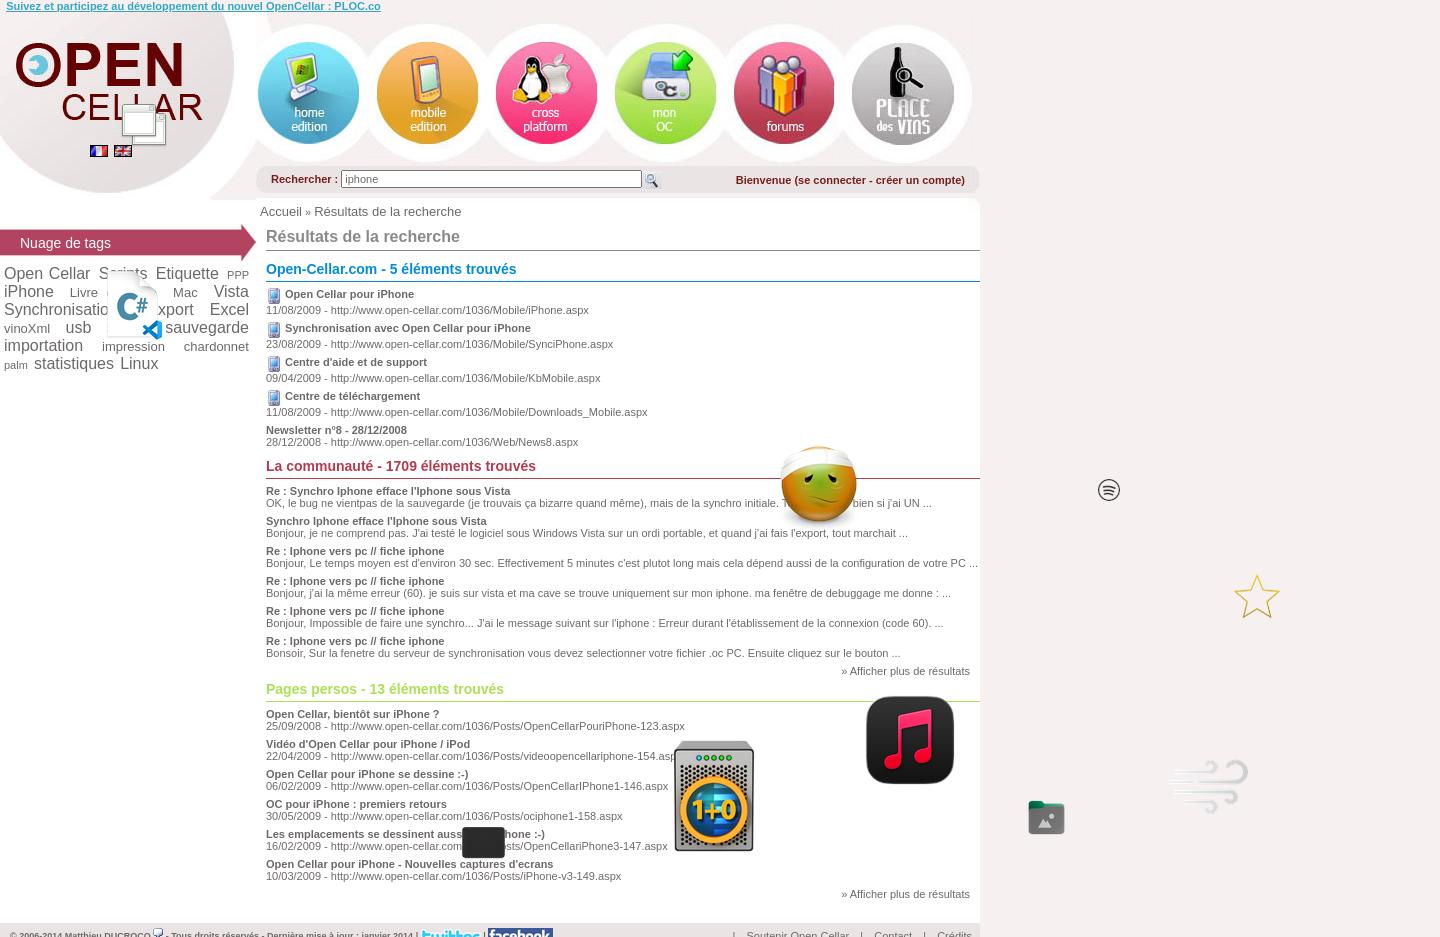 This screenshot has height=937, width=1440. I want to click on item not marked as favorite, so click(1257, 597).